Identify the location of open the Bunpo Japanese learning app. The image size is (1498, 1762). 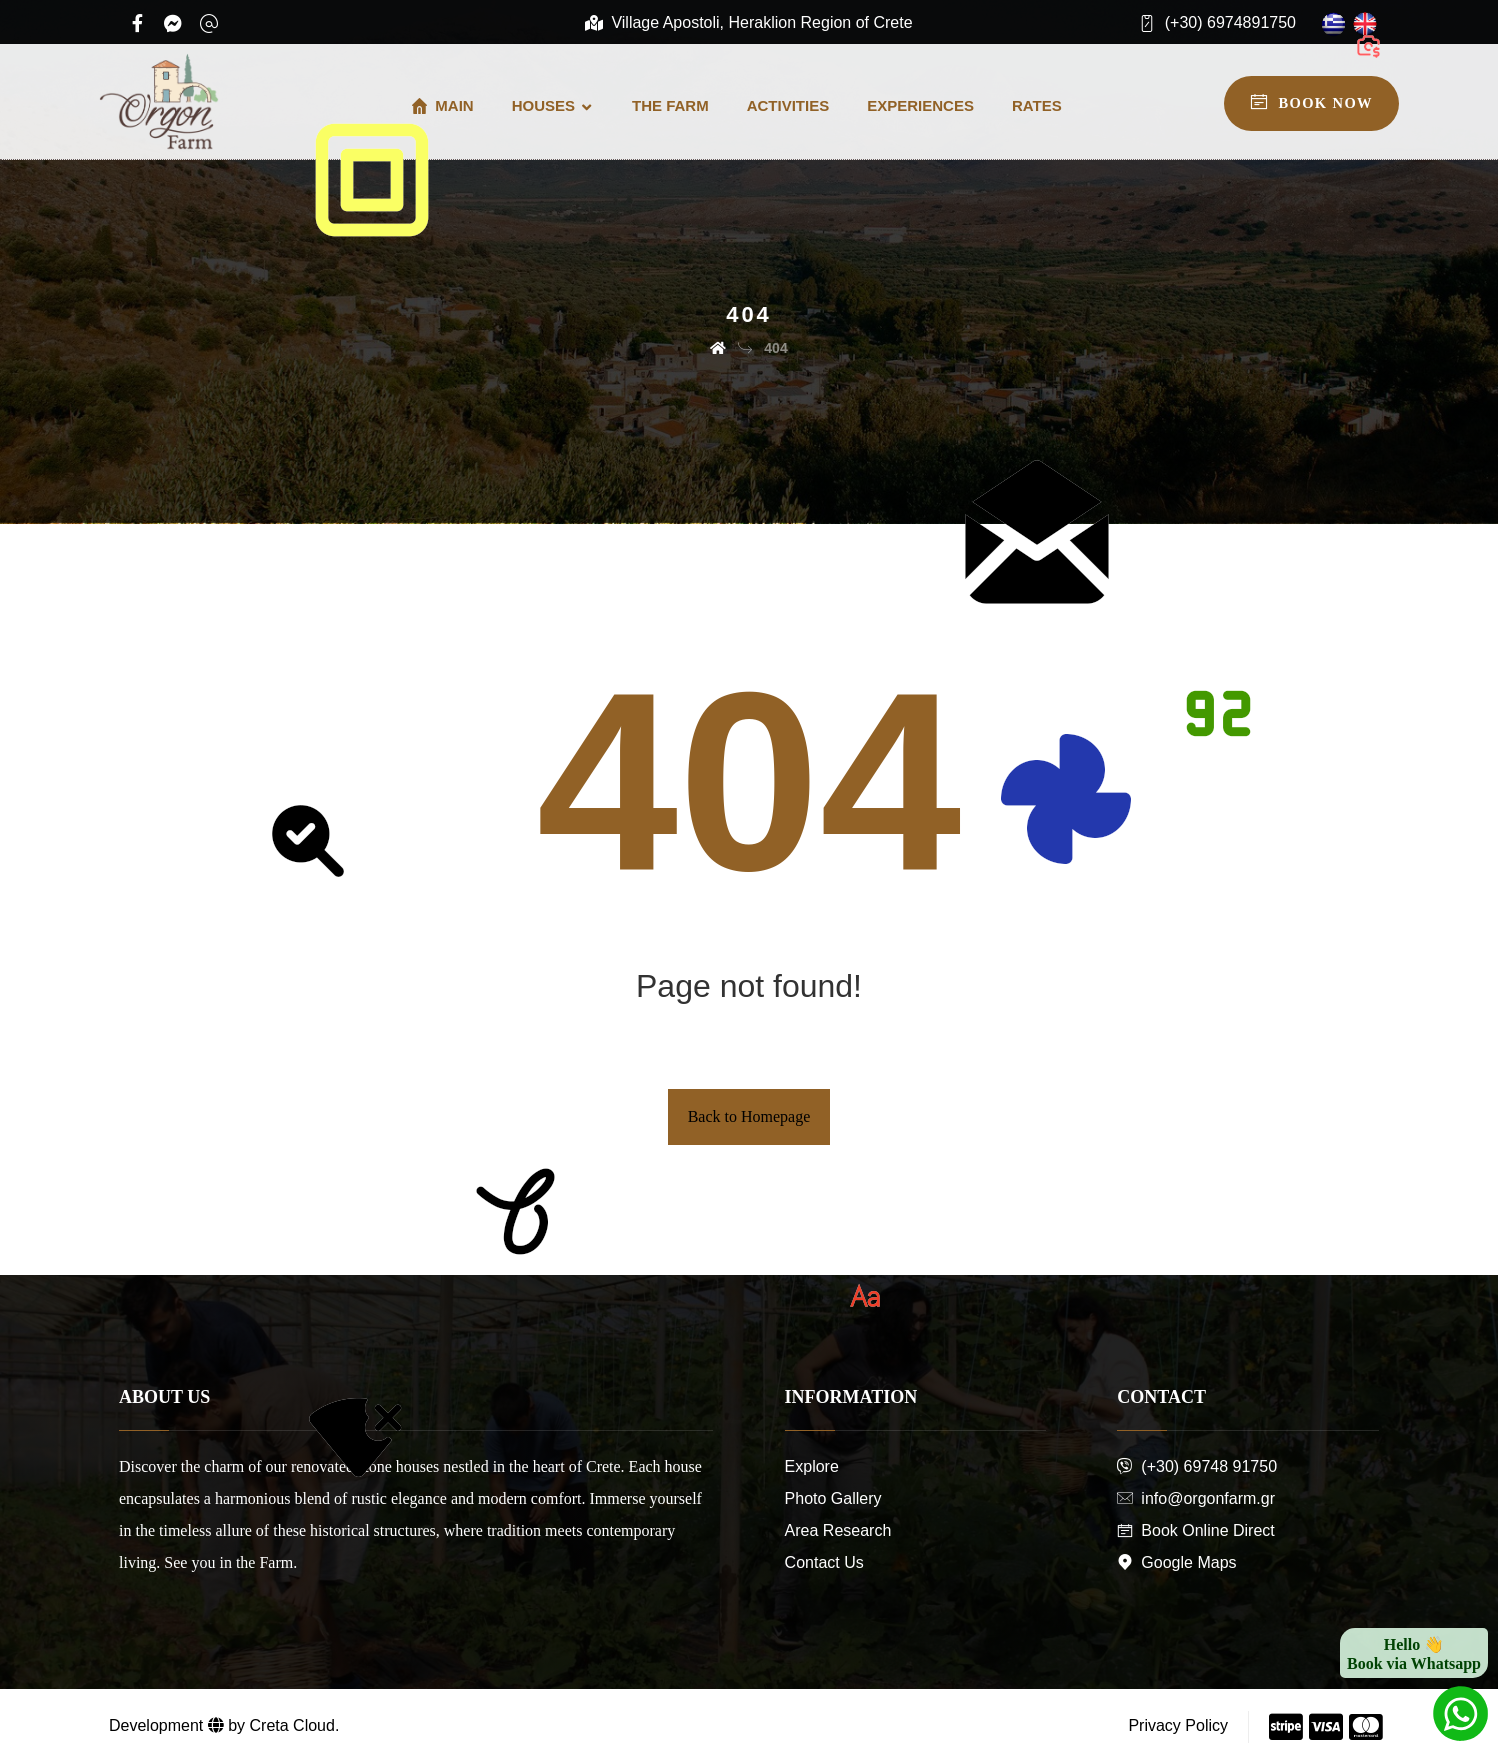
(515, 1211).